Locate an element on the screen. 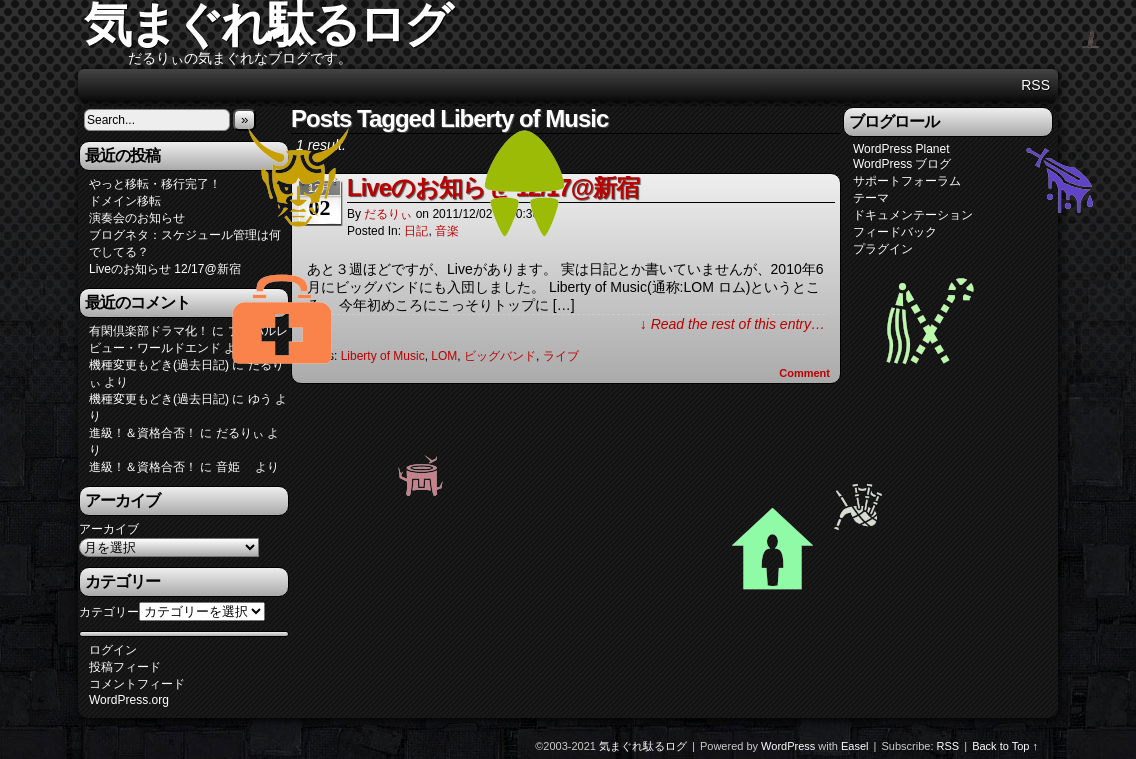 Image resolution: width=1136 pixels, height=759 pixels. select oni character or avatar is located at coordinates (298, 177).